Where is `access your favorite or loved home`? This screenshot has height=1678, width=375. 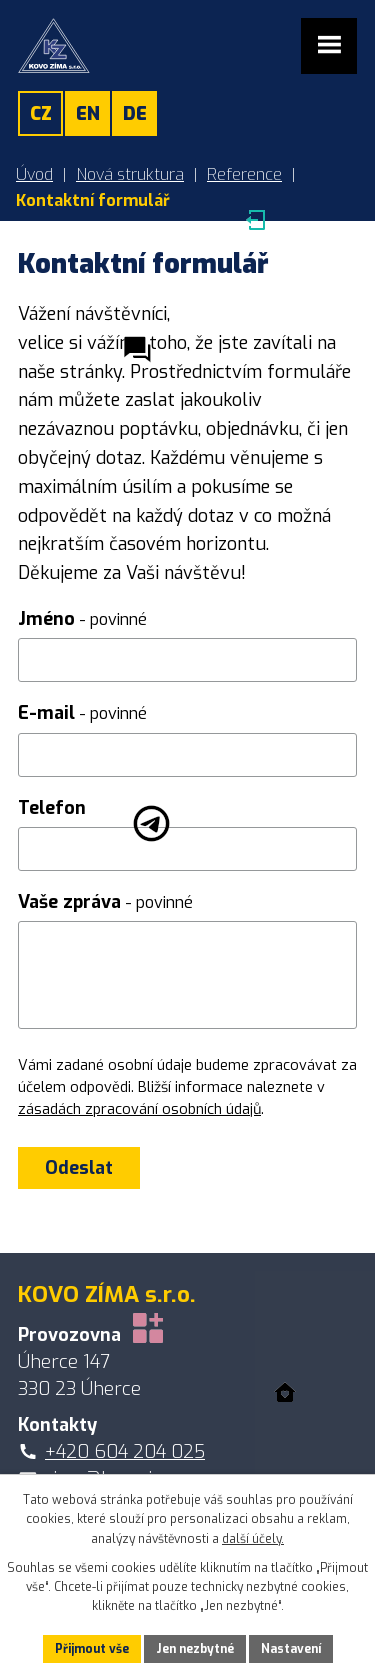
access your favorite or loved home is located at coordinates (285, 1393).